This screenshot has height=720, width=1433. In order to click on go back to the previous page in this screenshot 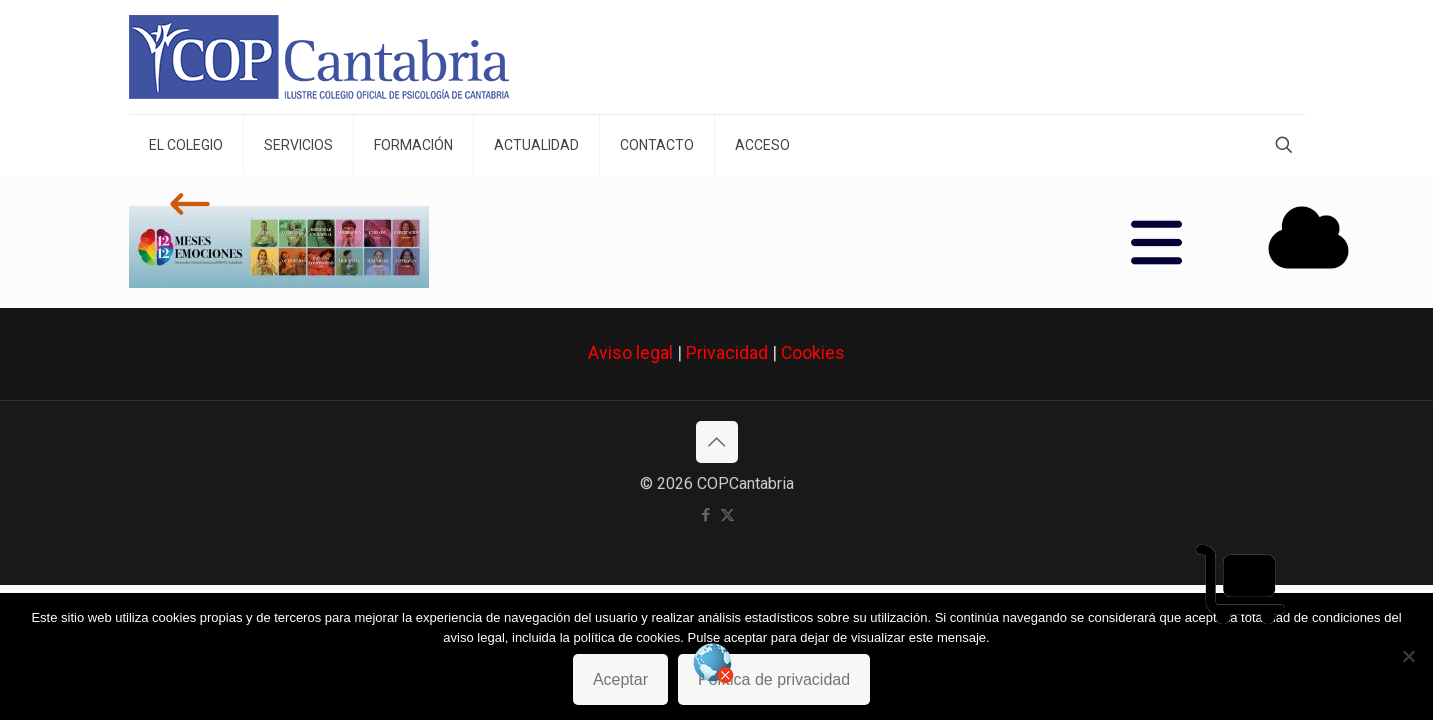, I will do `click(190, 204)`.